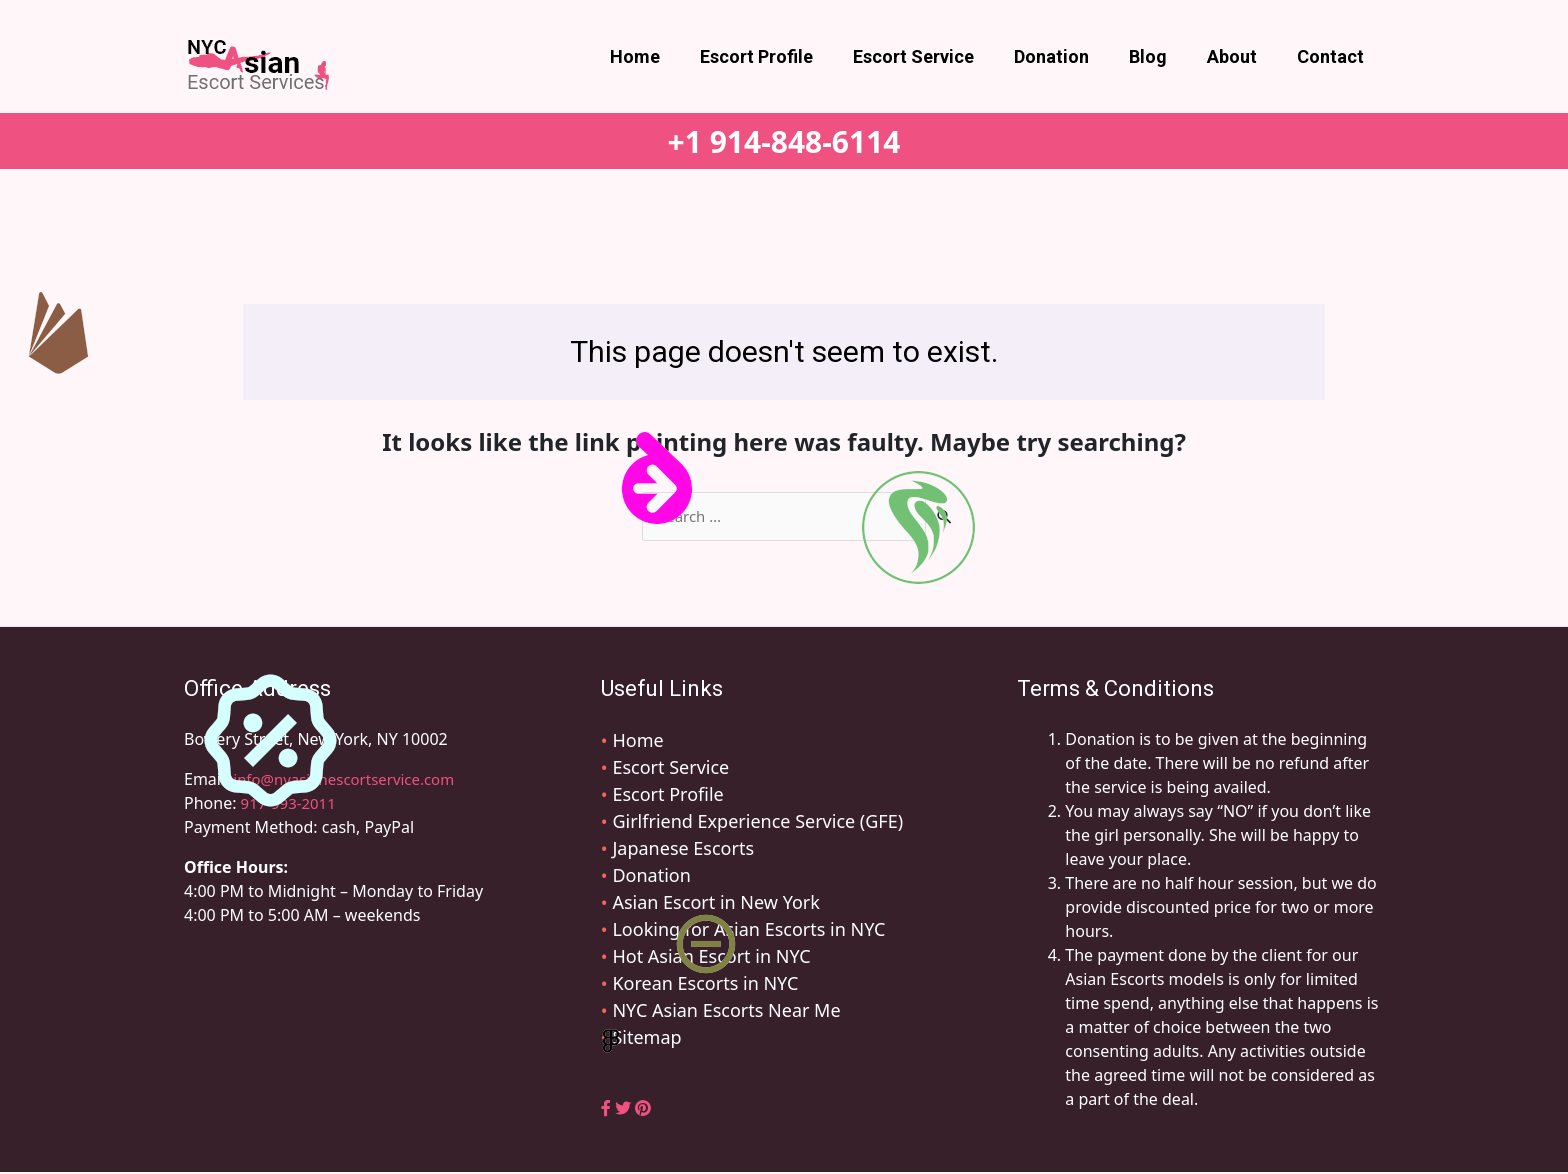 This screenshot has width=1568, height=1174. What do you see at coordinates (918, 527) in the screenshot?
I see `open CapRover dashboard` at bounding box center [918, 527].